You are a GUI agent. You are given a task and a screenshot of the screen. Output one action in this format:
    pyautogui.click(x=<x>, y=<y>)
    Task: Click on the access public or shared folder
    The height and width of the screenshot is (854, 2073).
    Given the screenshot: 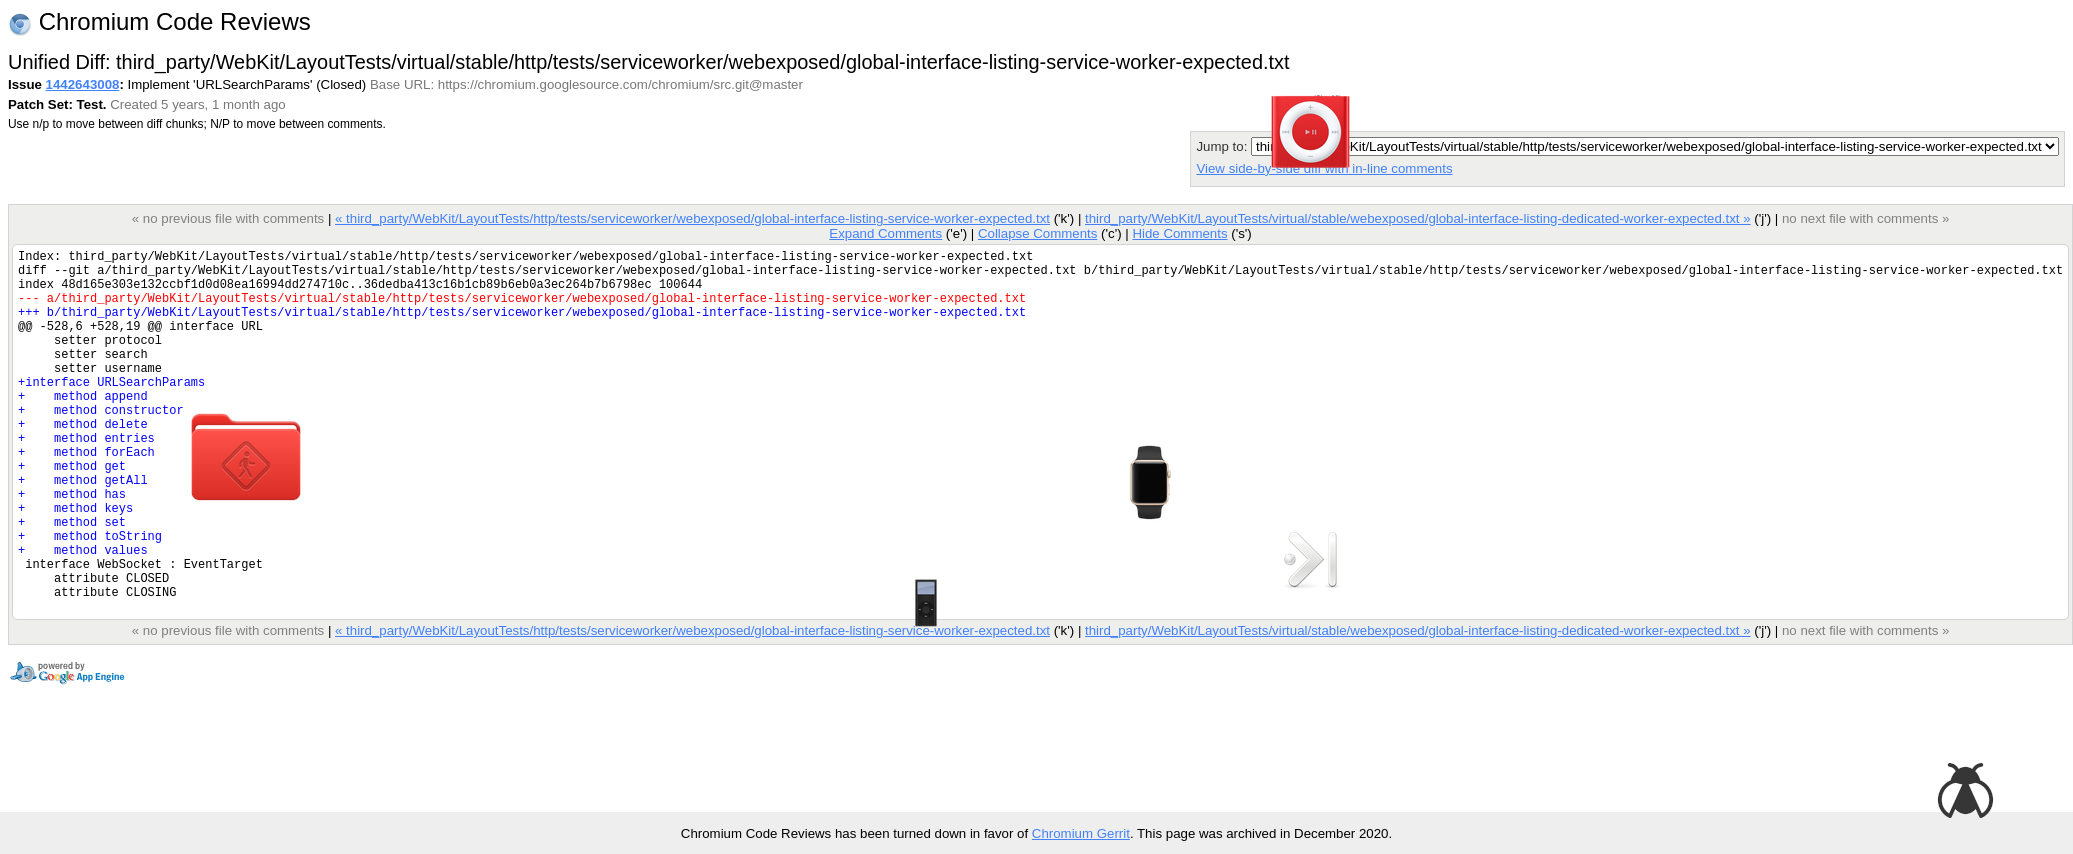 What is the action you would take?
    pyautogui.click(x=246, y=457)
    